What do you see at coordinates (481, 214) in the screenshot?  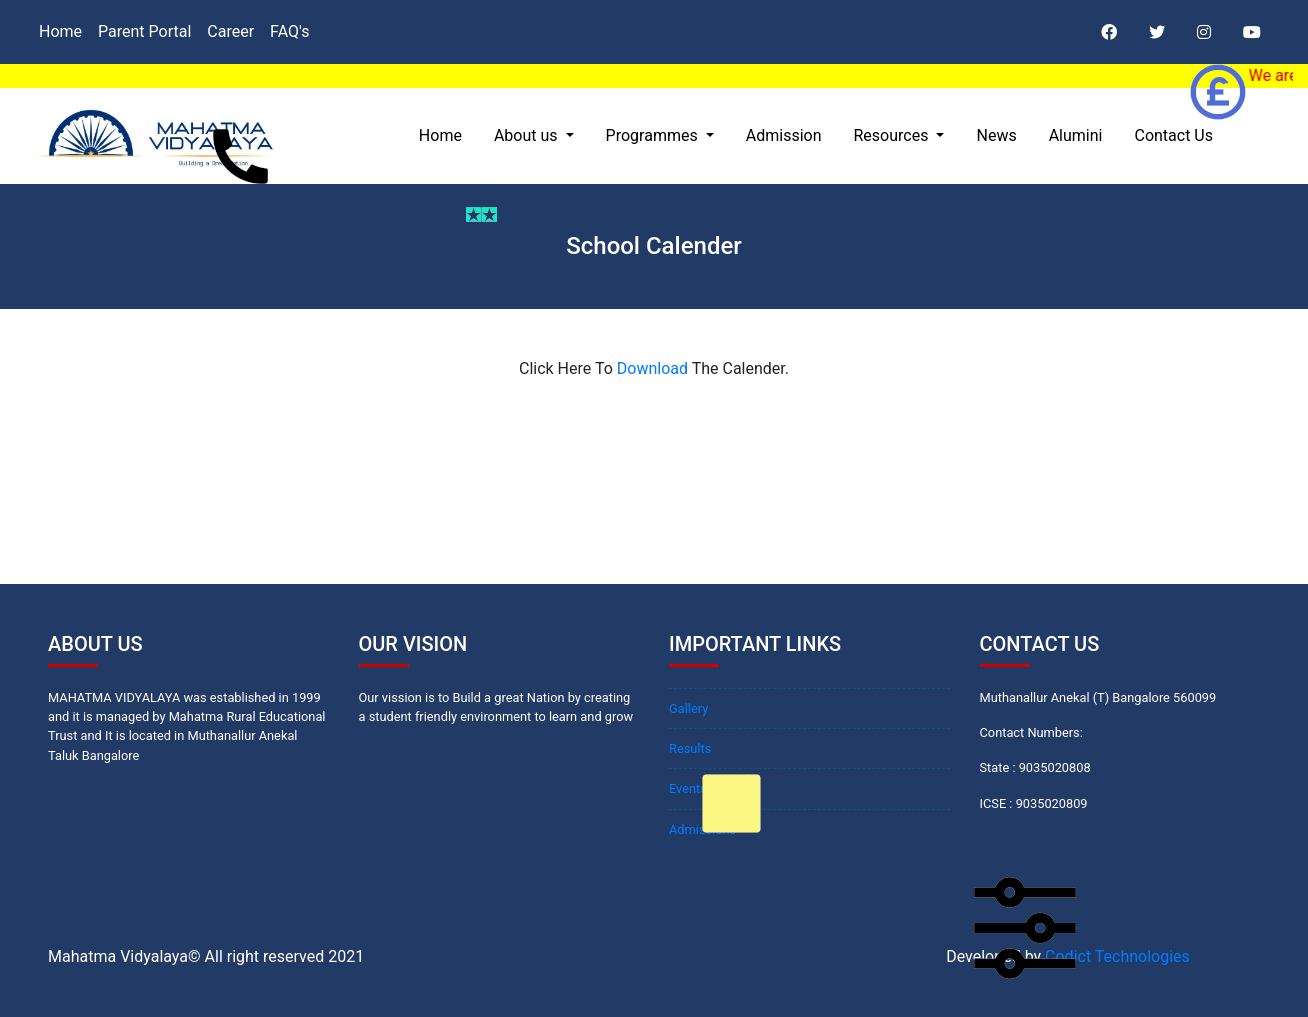 I see `tamiya brand logo` at bounding box center [481, 214].